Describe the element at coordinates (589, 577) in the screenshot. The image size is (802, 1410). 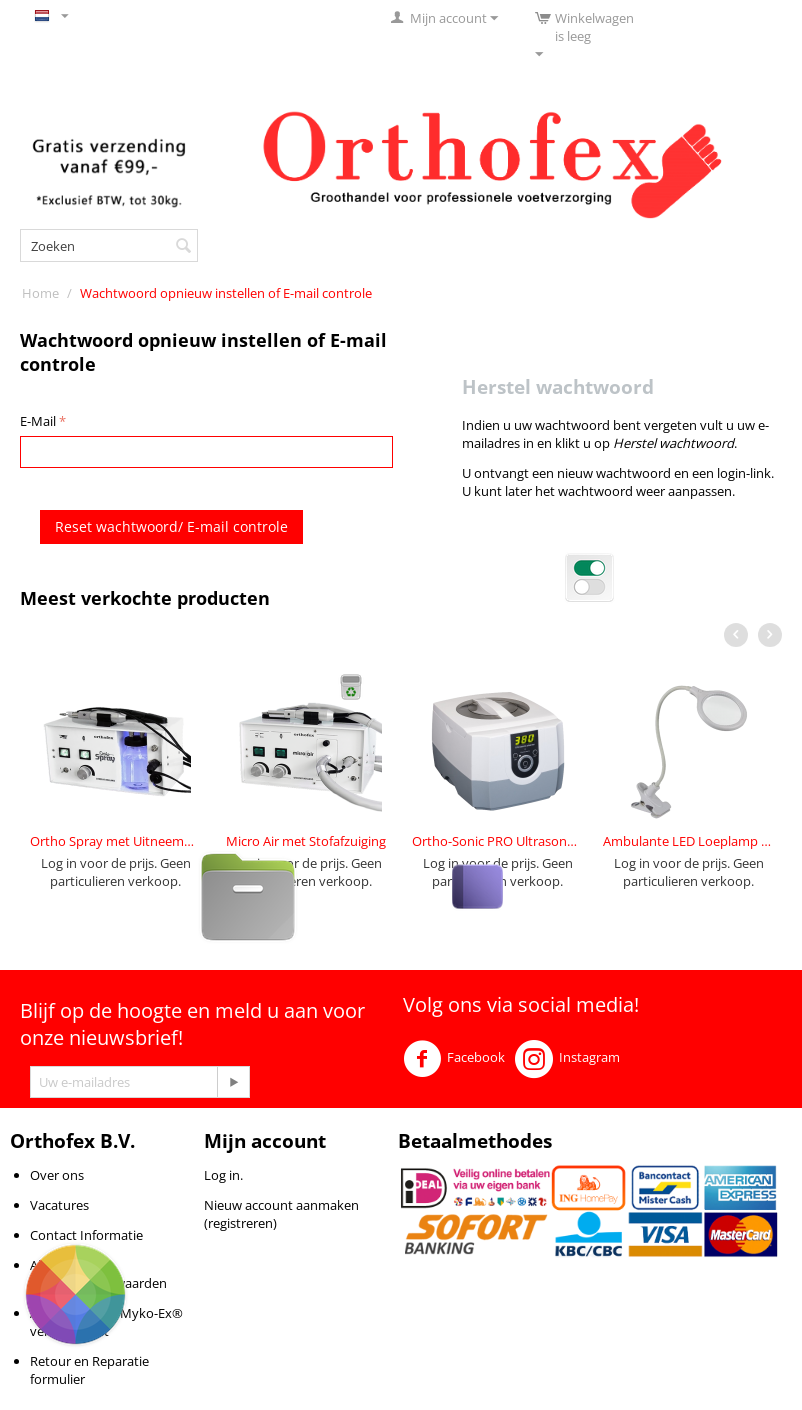
I see `open gnome tweaks to customize desktop settings` at that location.